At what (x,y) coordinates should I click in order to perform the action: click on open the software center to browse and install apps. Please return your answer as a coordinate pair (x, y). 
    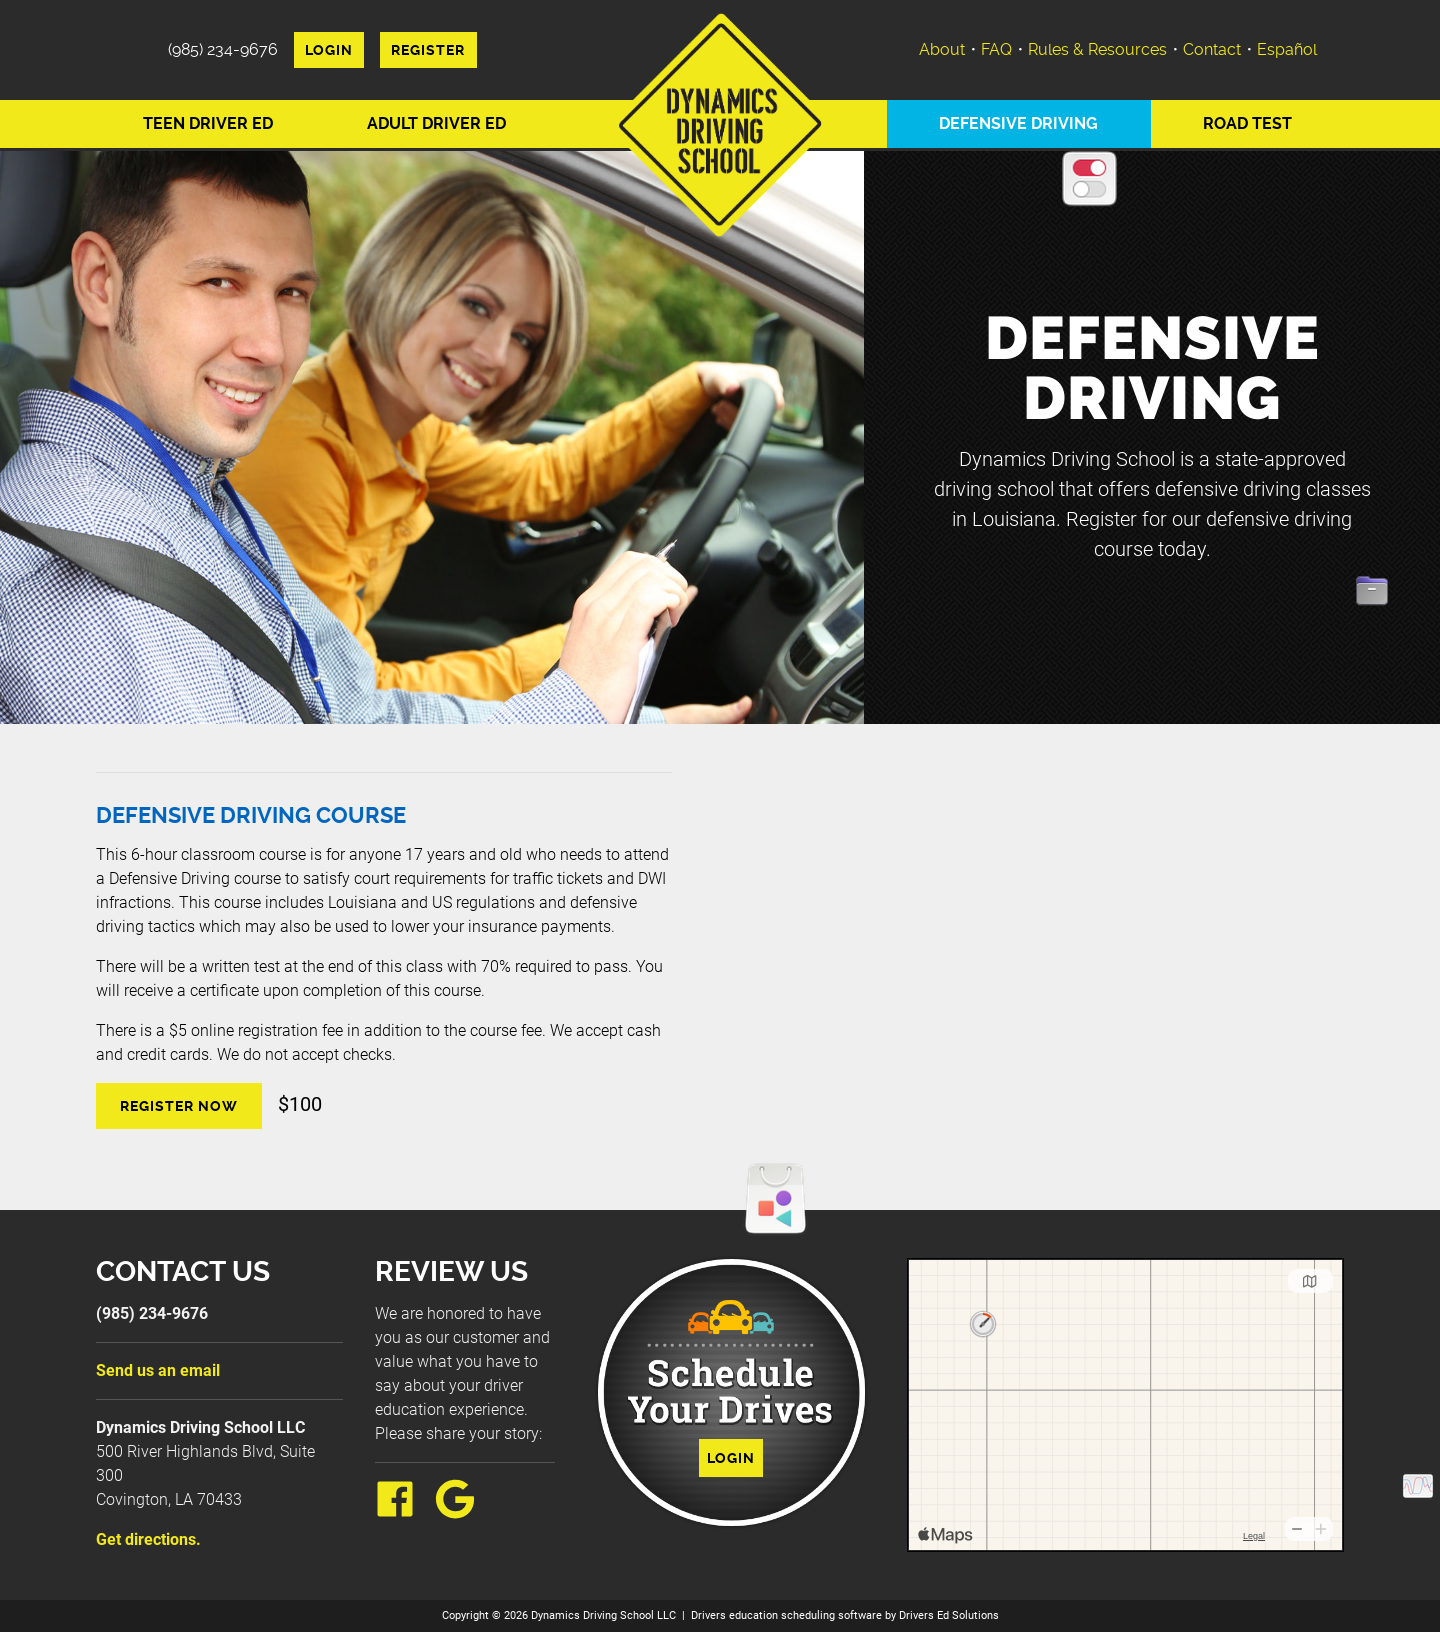
    Looking at the image, I should click on (775, 1198).